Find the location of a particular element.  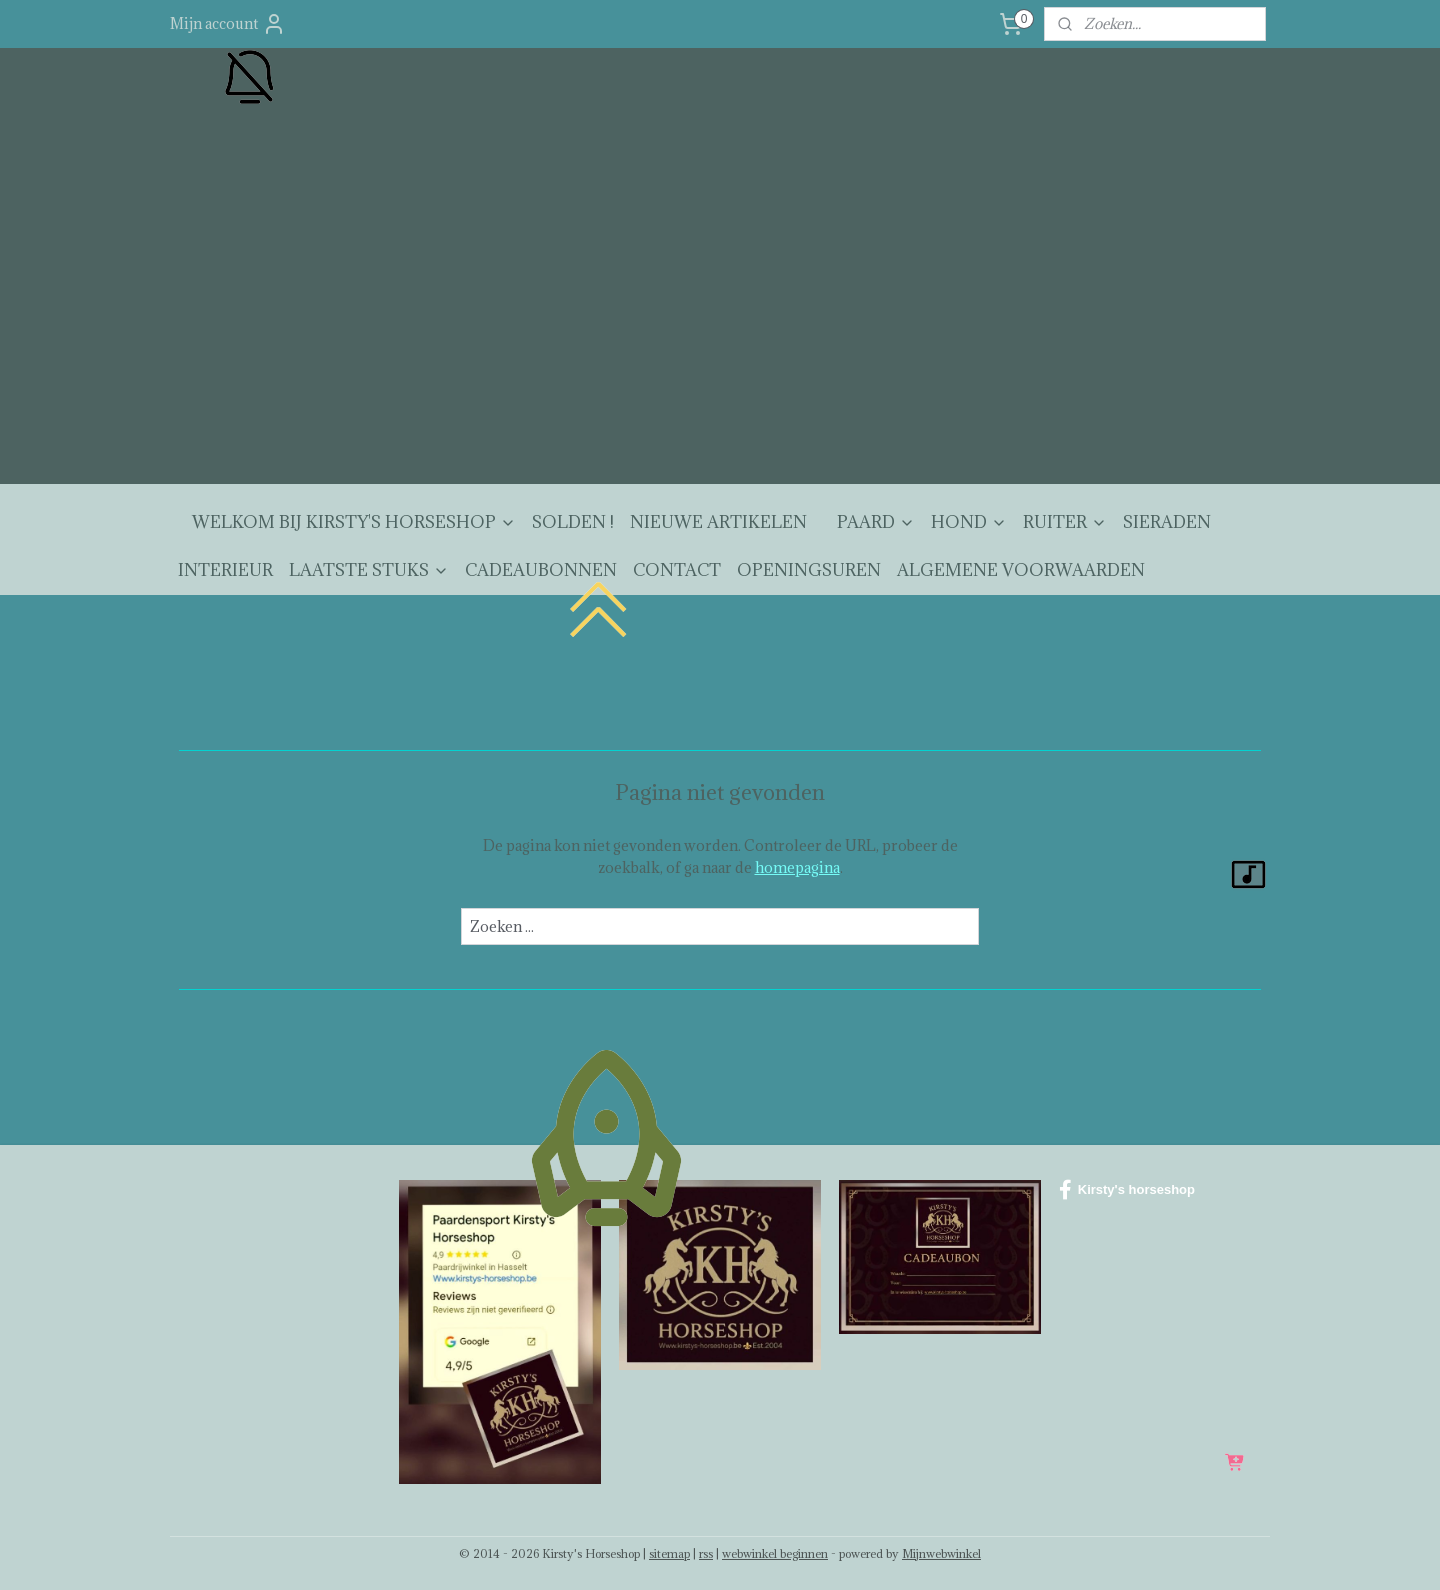

launch or deploy an application is located at coordinates (606, 1142).